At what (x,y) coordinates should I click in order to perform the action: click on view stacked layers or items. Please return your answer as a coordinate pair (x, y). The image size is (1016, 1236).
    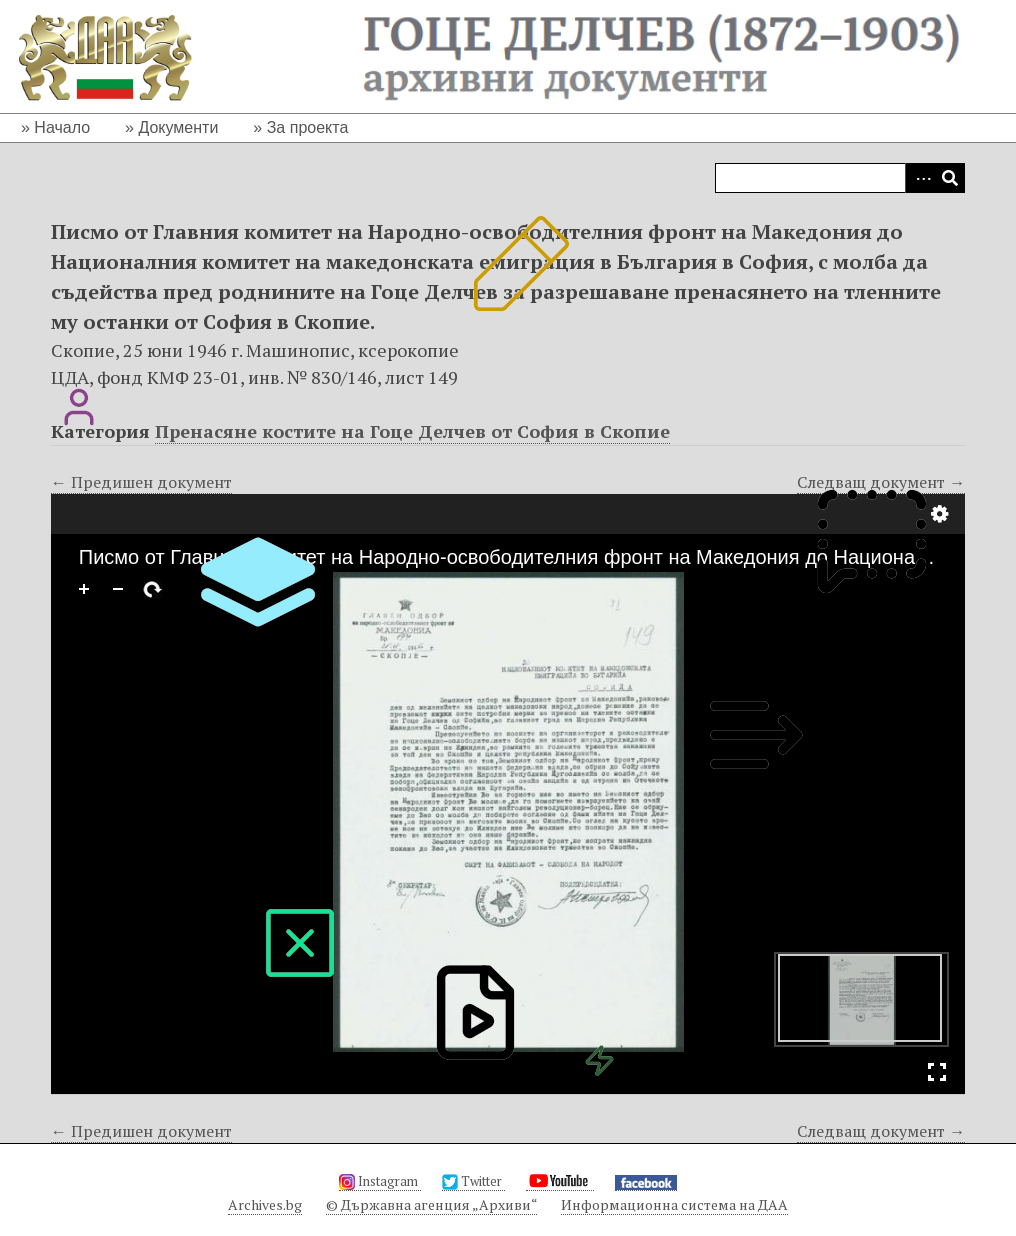
    Looking at the image, I should click on (258, 582).